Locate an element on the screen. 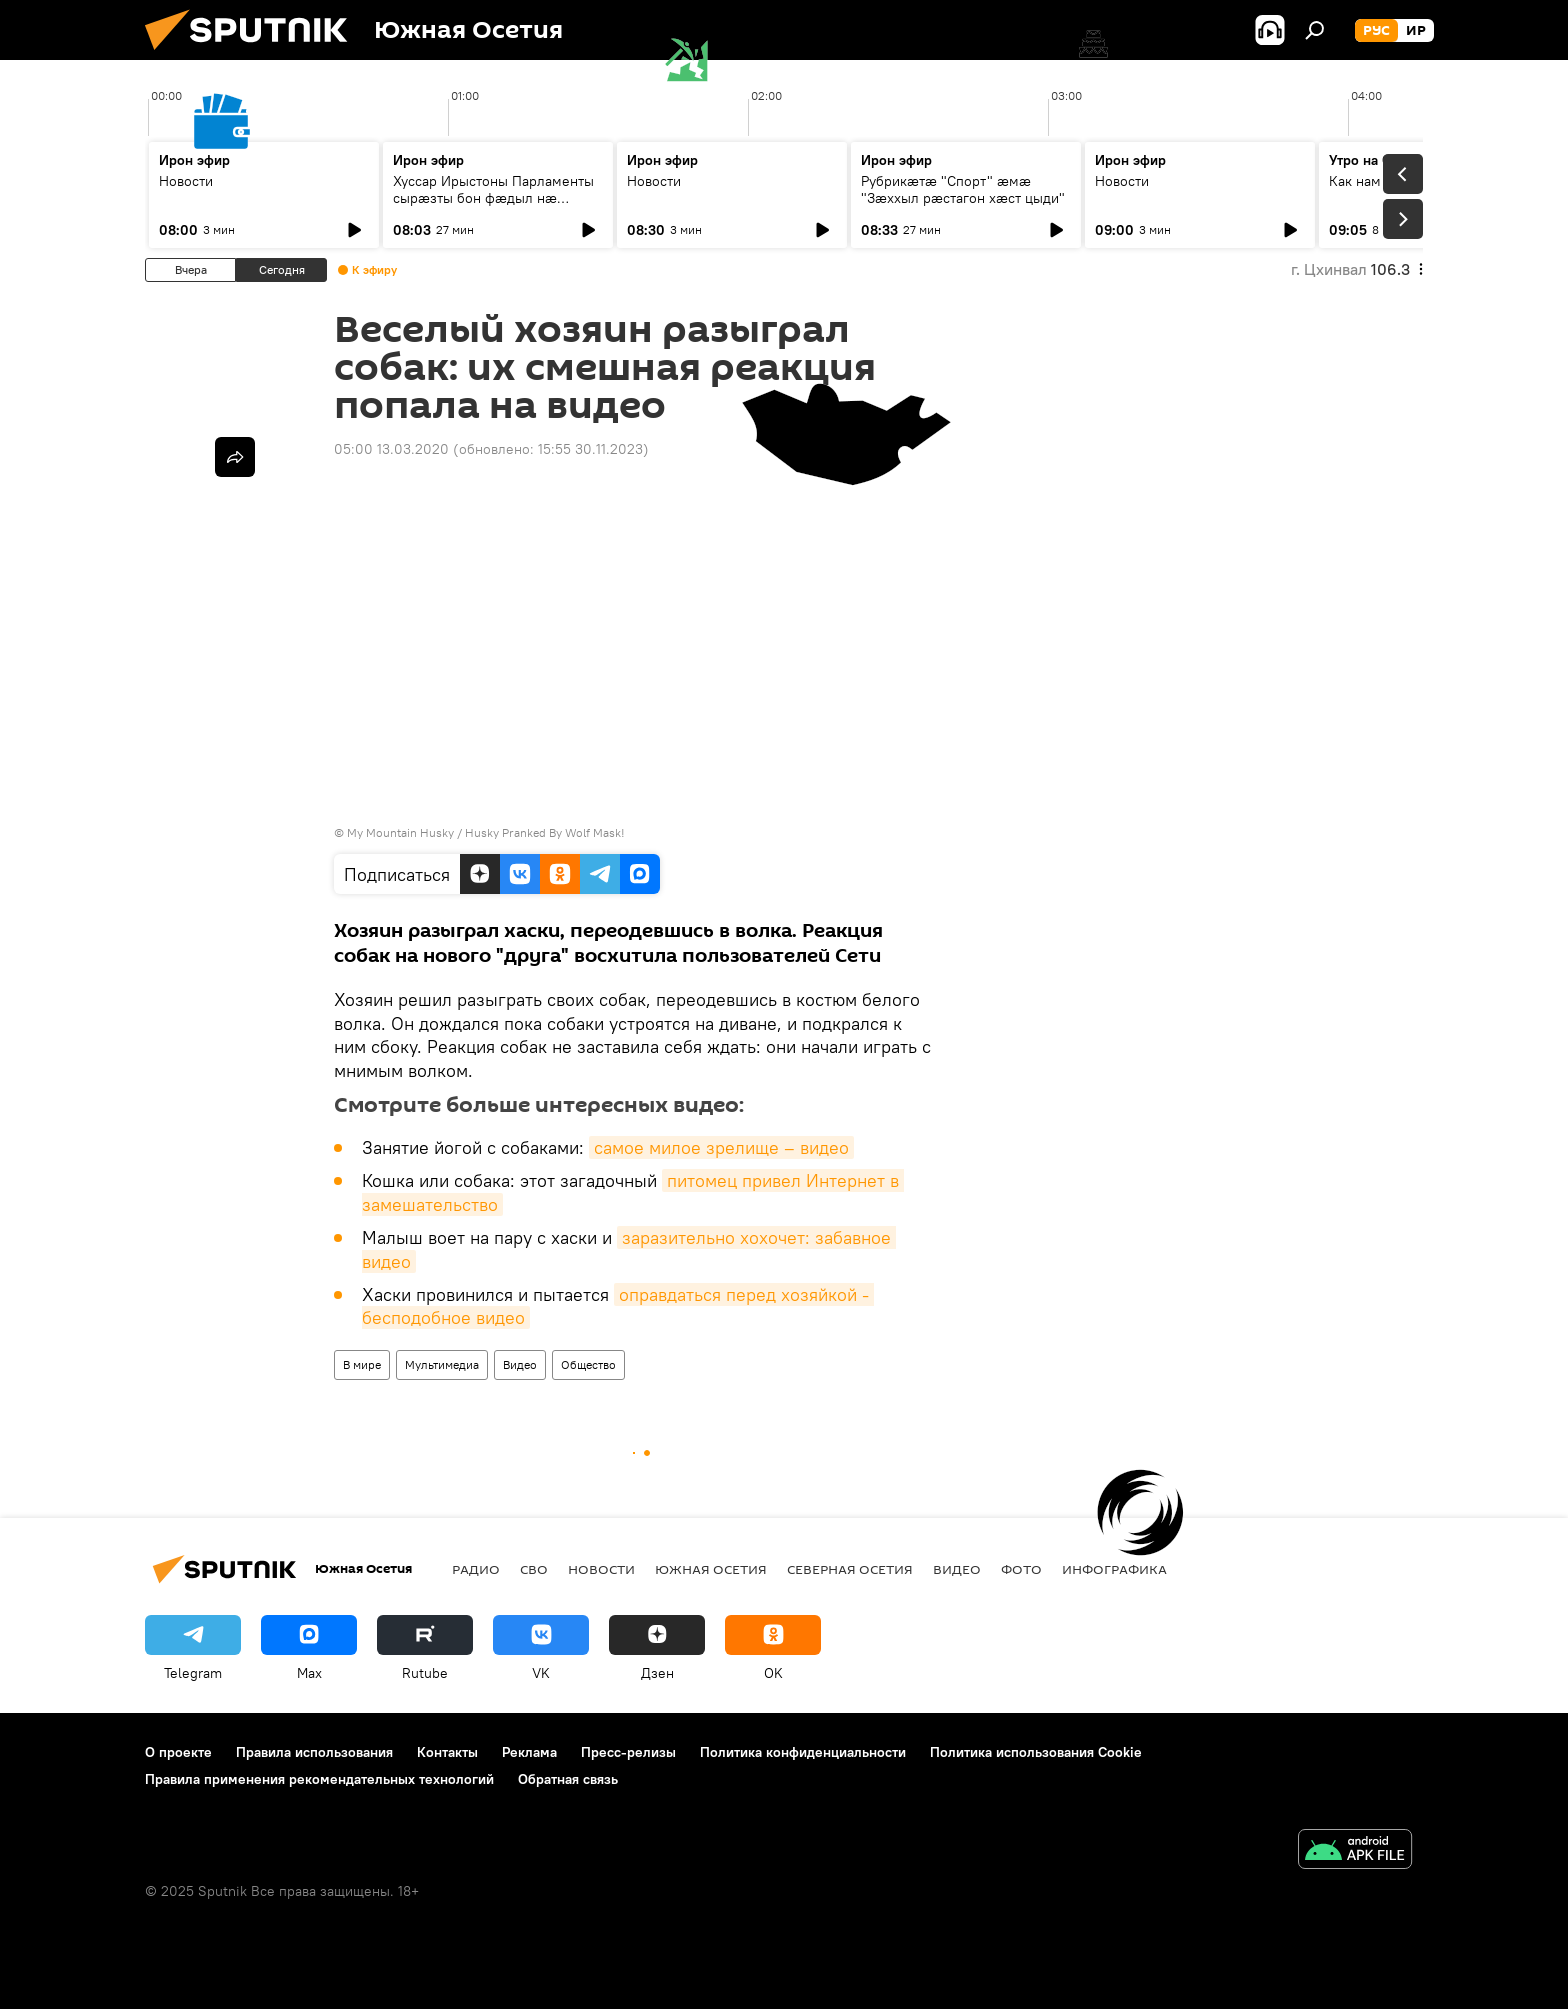  access your wallet or payment methods is located at coordinates (221, 122).